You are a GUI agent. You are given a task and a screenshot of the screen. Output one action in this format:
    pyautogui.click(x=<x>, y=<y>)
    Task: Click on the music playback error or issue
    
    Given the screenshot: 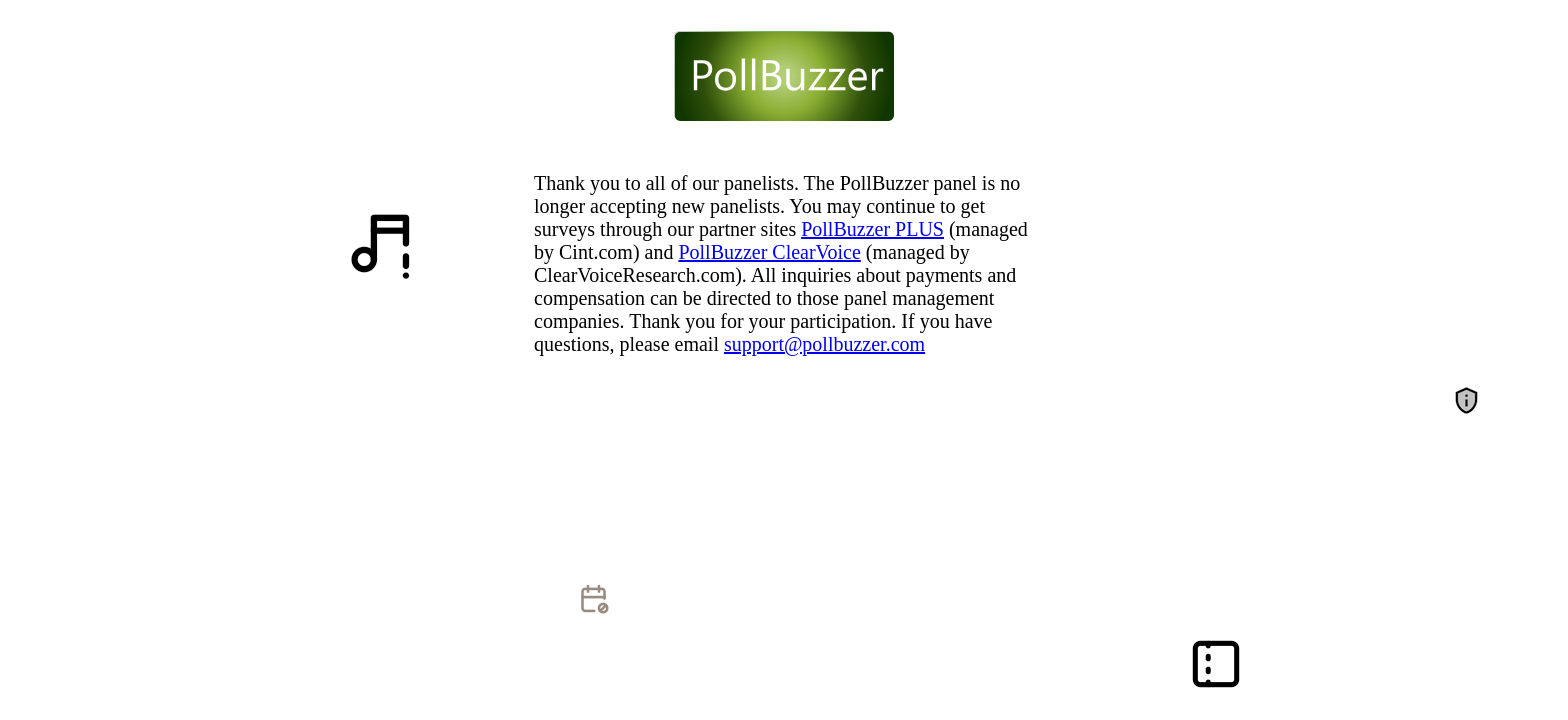 What is the action you would take?
    pyautogui.click(x=383, y=243)
    